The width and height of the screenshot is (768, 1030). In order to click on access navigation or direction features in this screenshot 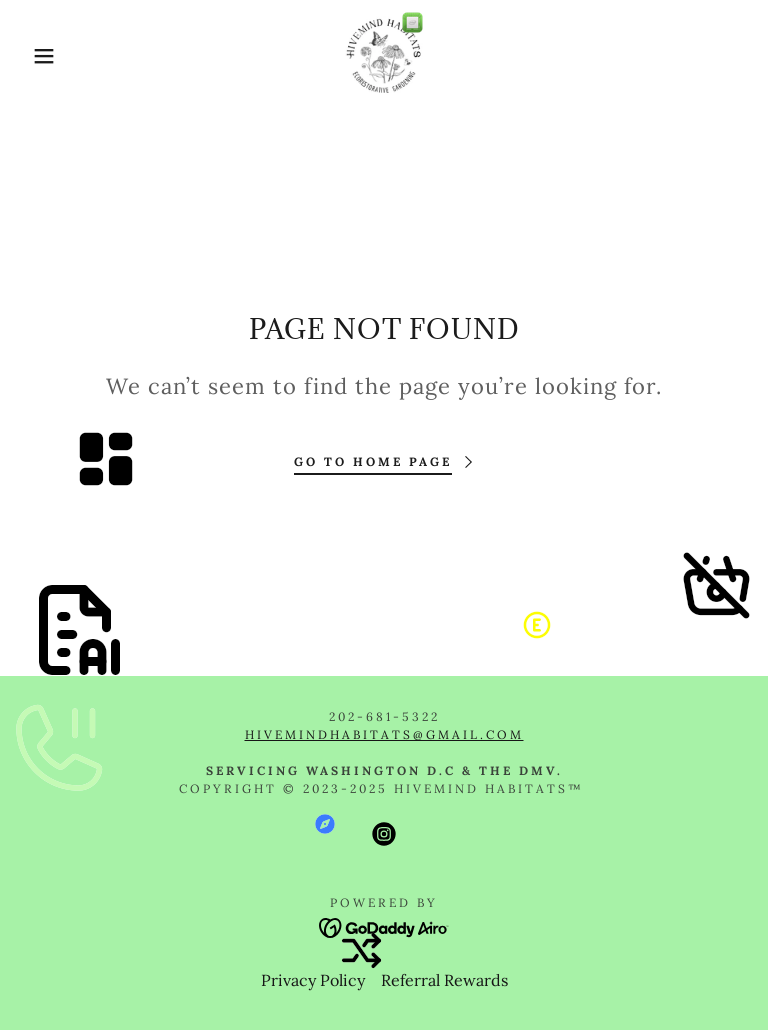, I will do `click(325, 824)`.